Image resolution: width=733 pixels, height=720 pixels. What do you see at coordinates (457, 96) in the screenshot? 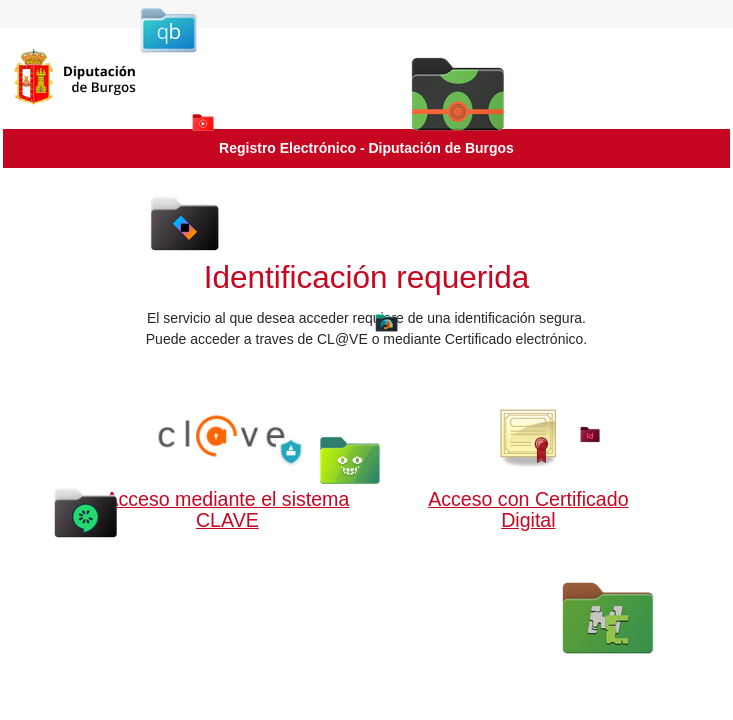
I see `open folder containing pokémon dusk ball themed content` at bounding box center [457, 96].